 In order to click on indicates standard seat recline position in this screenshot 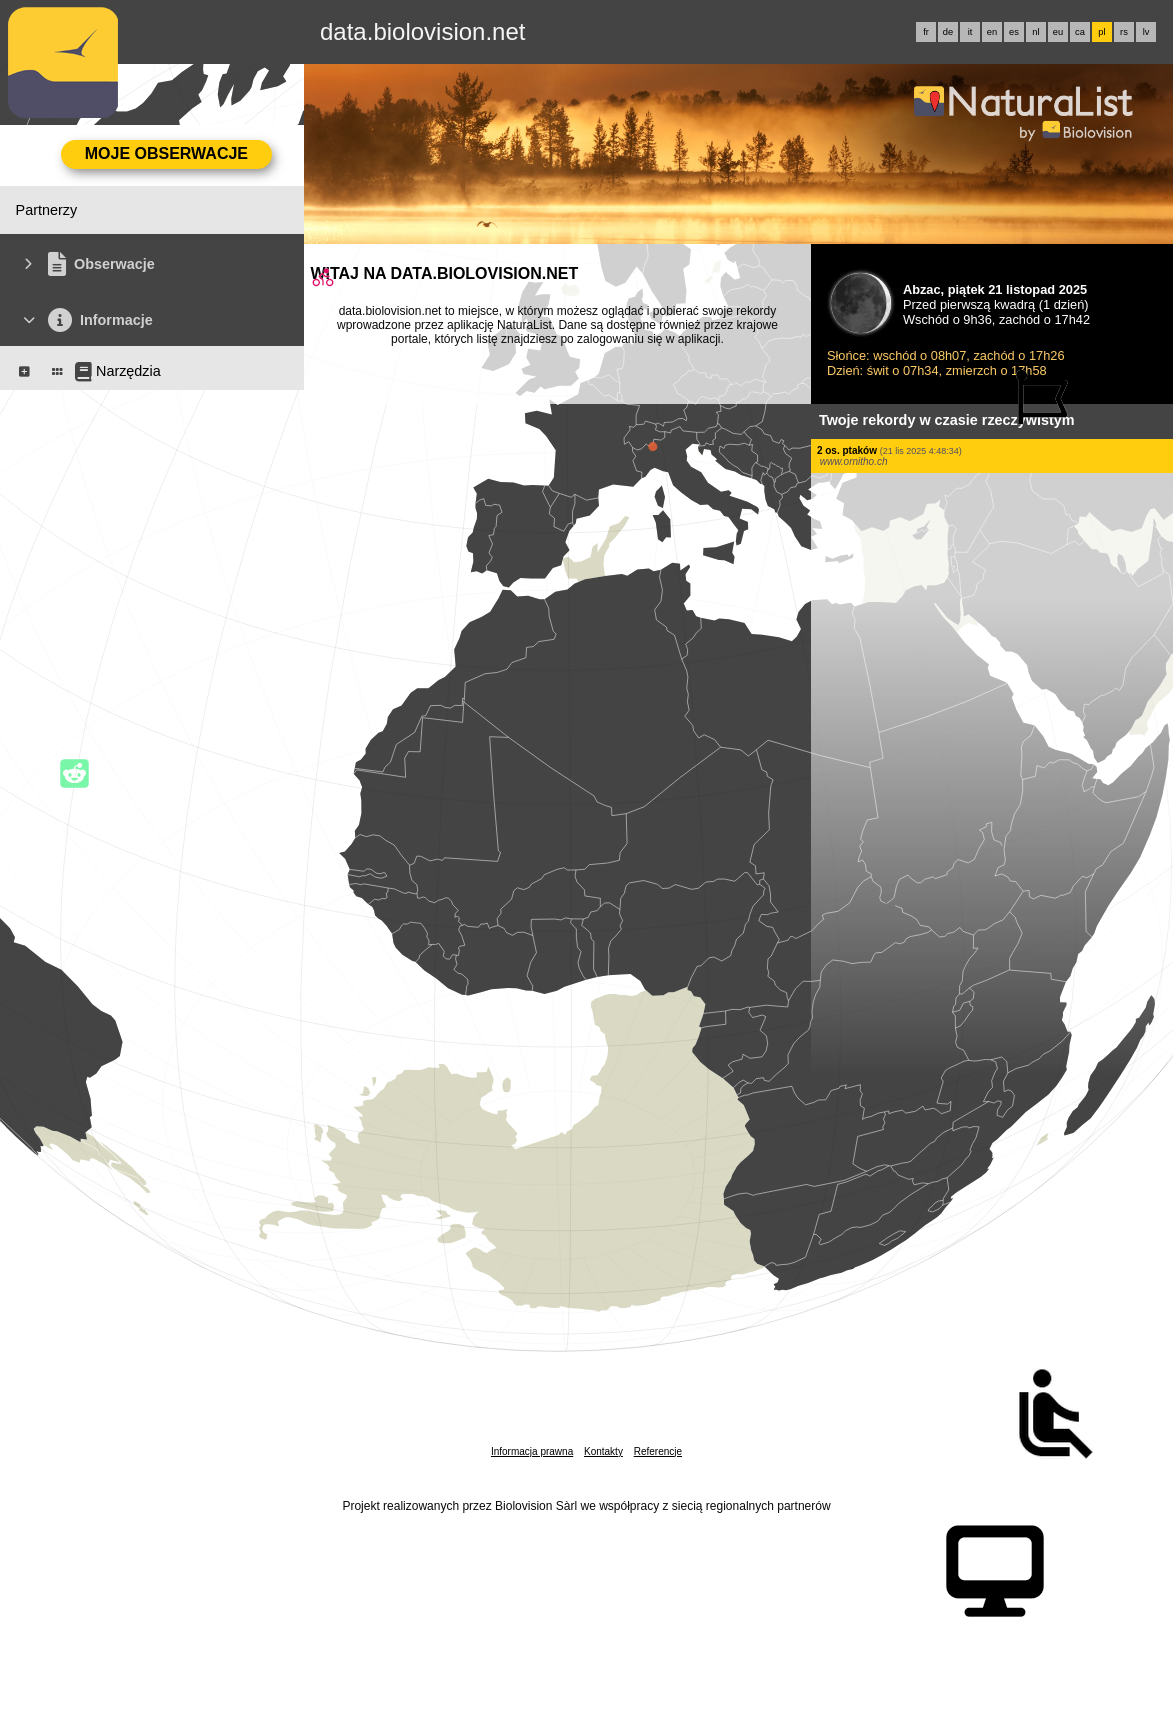, I will do `click(1056, 1415)`.